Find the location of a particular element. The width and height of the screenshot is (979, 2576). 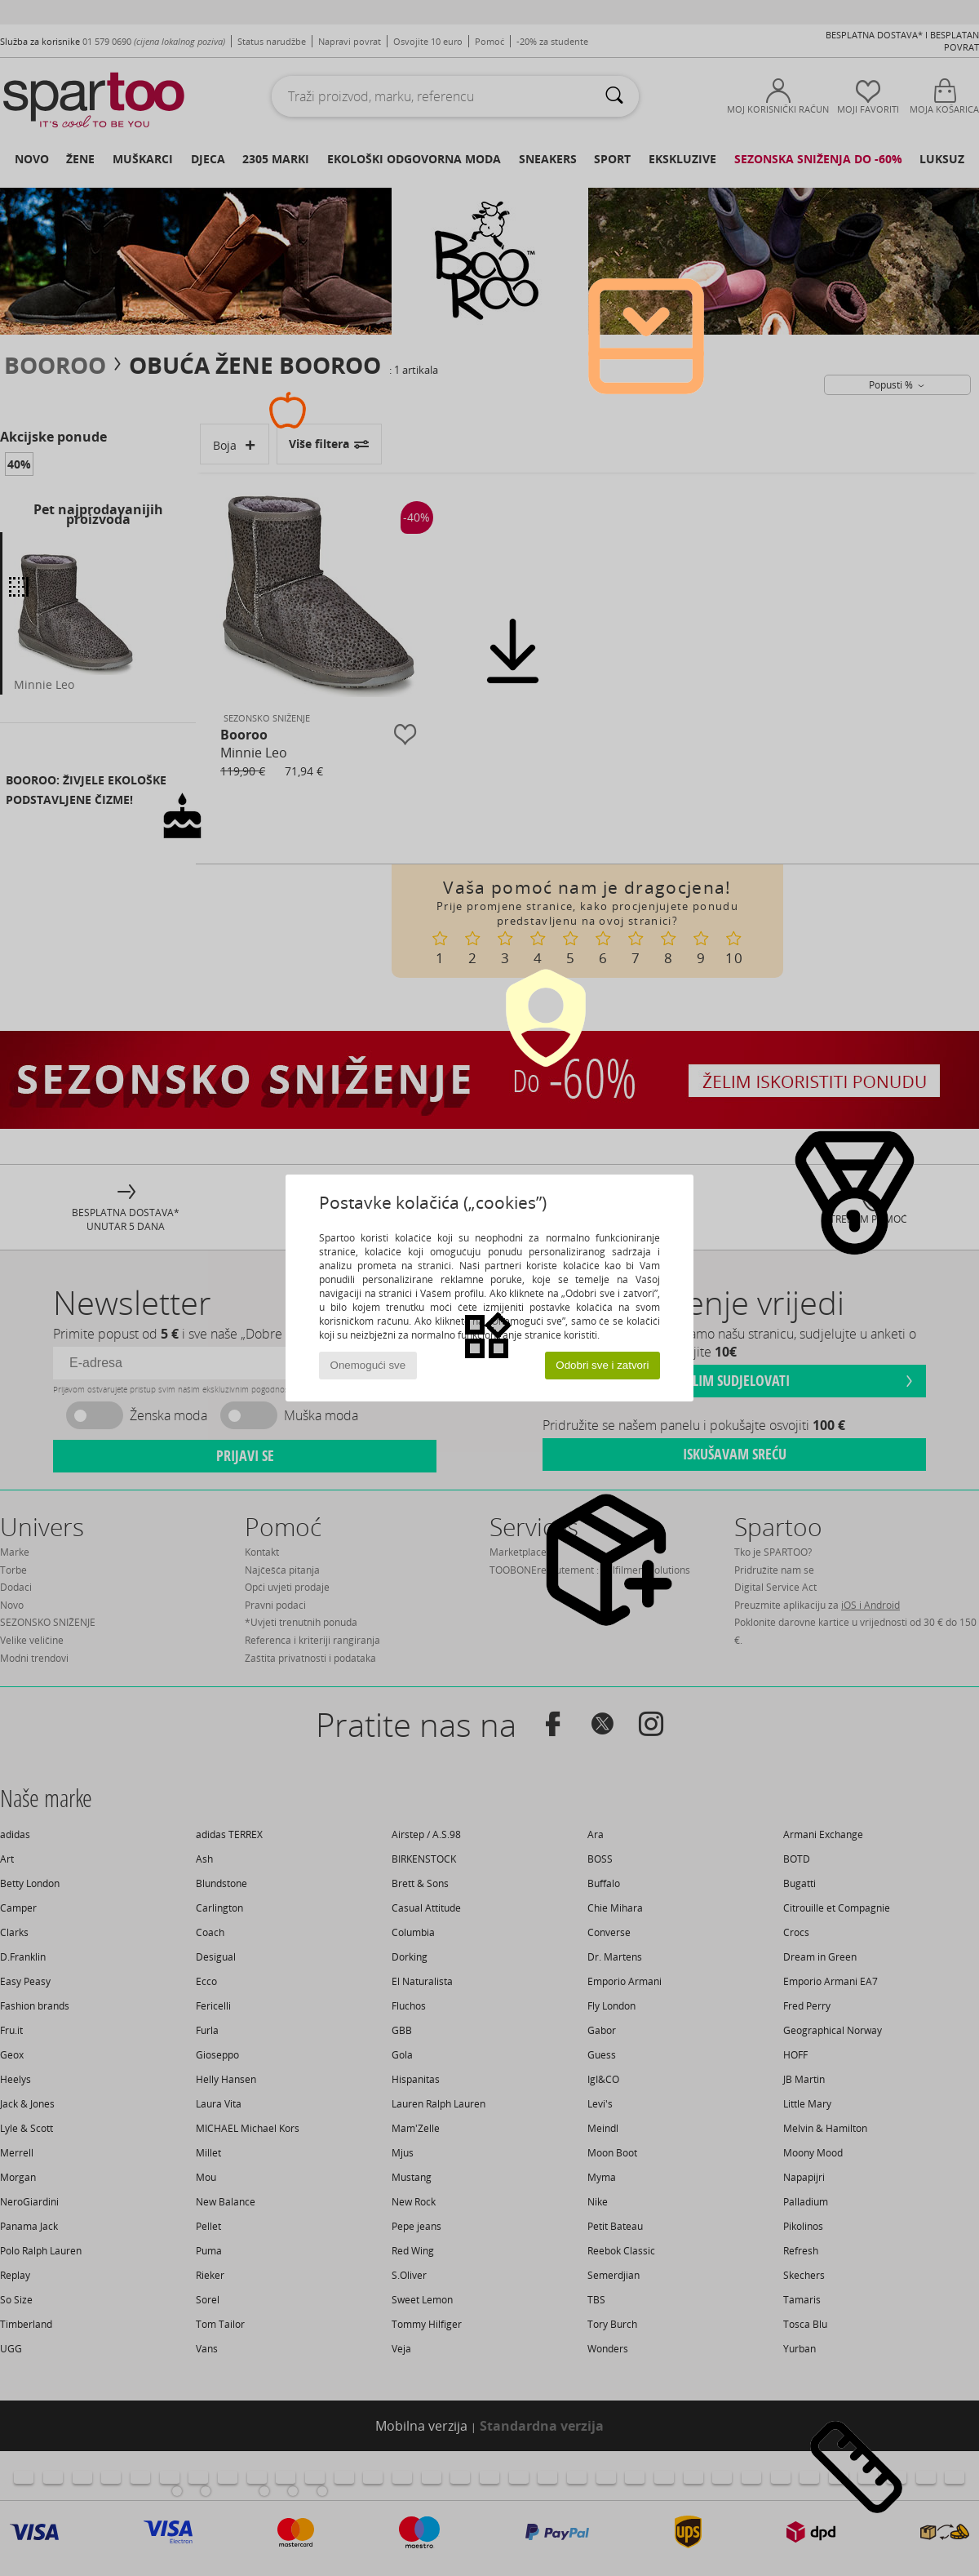

apply border to the right edge of a cell or selection is located at coordinates (19, 587).